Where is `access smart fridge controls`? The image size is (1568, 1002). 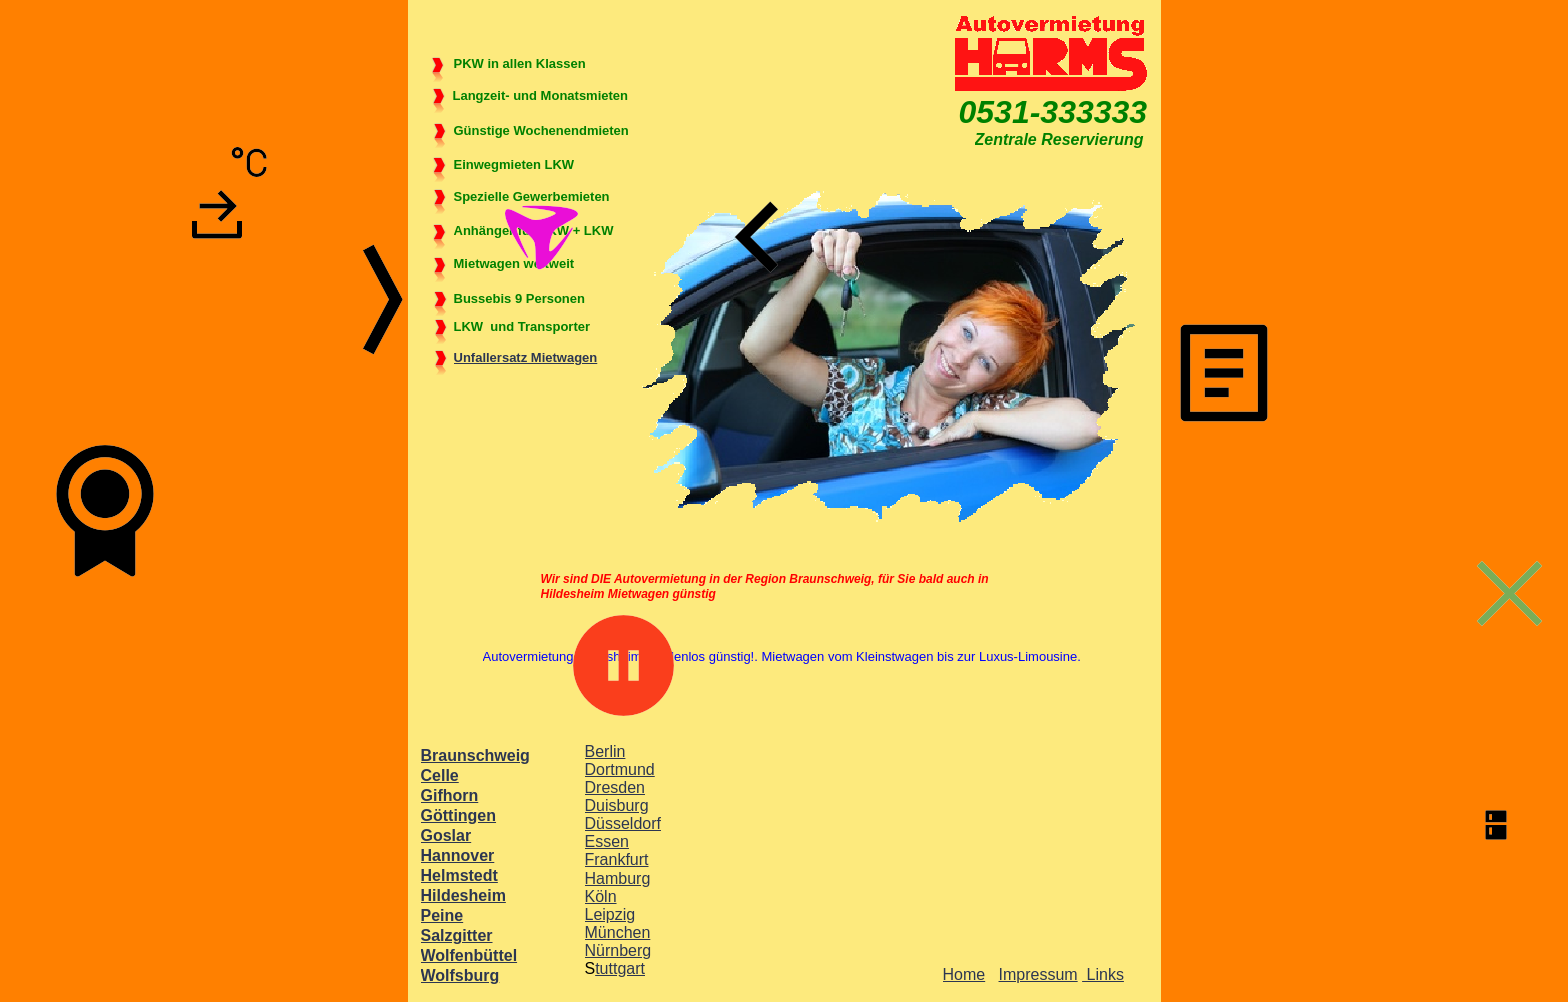 access smart fridge controls is located at coordinates (1496, 825).